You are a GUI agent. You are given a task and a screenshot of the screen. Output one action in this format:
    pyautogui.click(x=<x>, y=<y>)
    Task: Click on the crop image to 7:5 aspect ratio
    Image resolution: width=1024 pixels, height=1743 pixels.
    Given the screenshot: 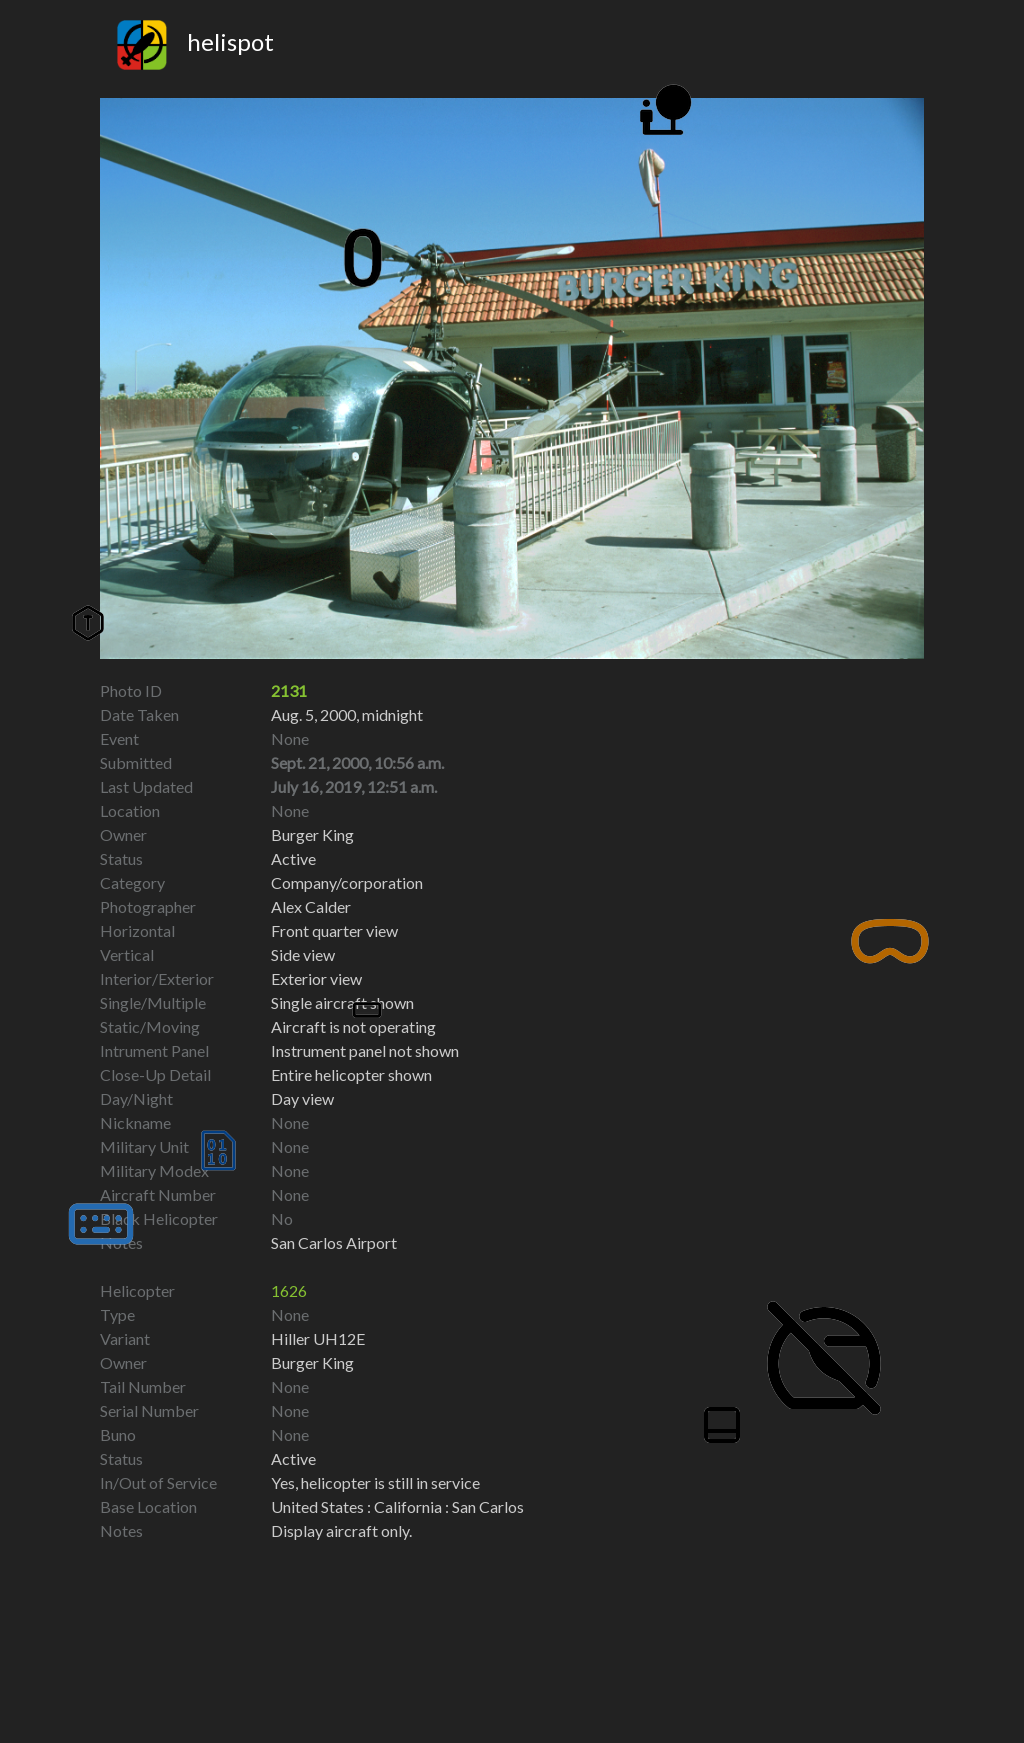 What is the action you would take?
    pyautogui.click(x=367, y=1010)
    